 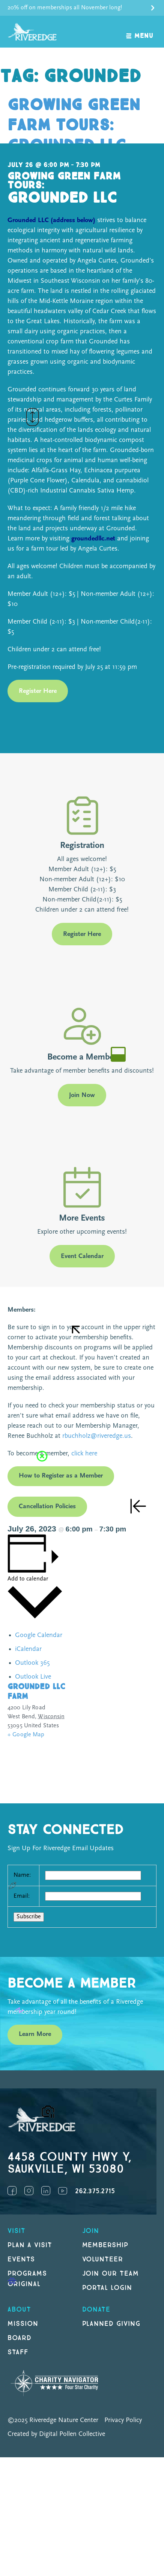 What do you see at coordinates (138, 1506) in the screenshot?
I see `go back to the beginning` at bounding box center [138, 1506].